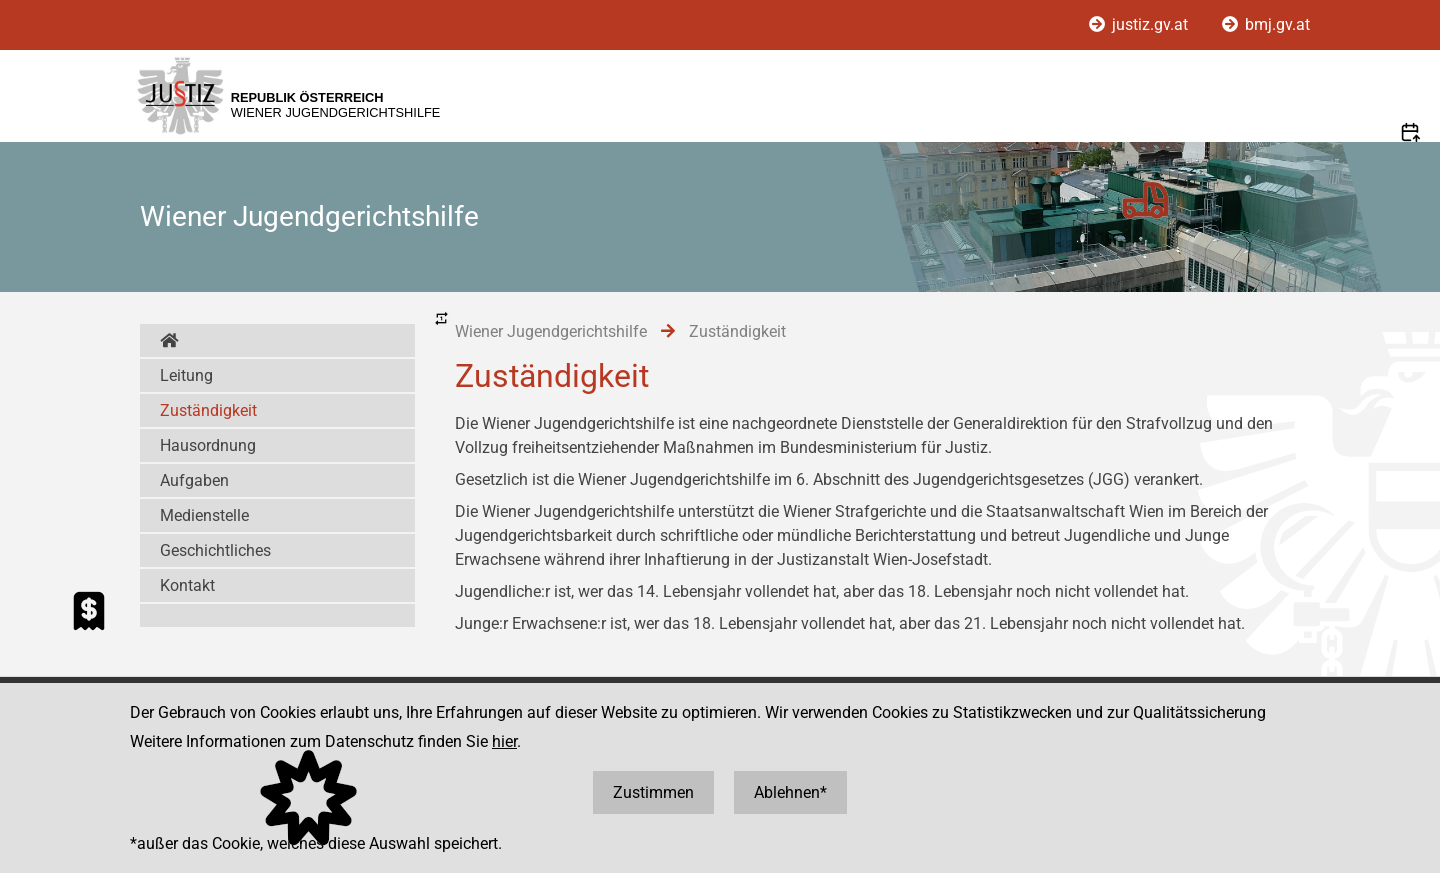  Describe the element at coordinates (1410, 132) in the screenshot. I see `upload or sync calendar events` at that location.